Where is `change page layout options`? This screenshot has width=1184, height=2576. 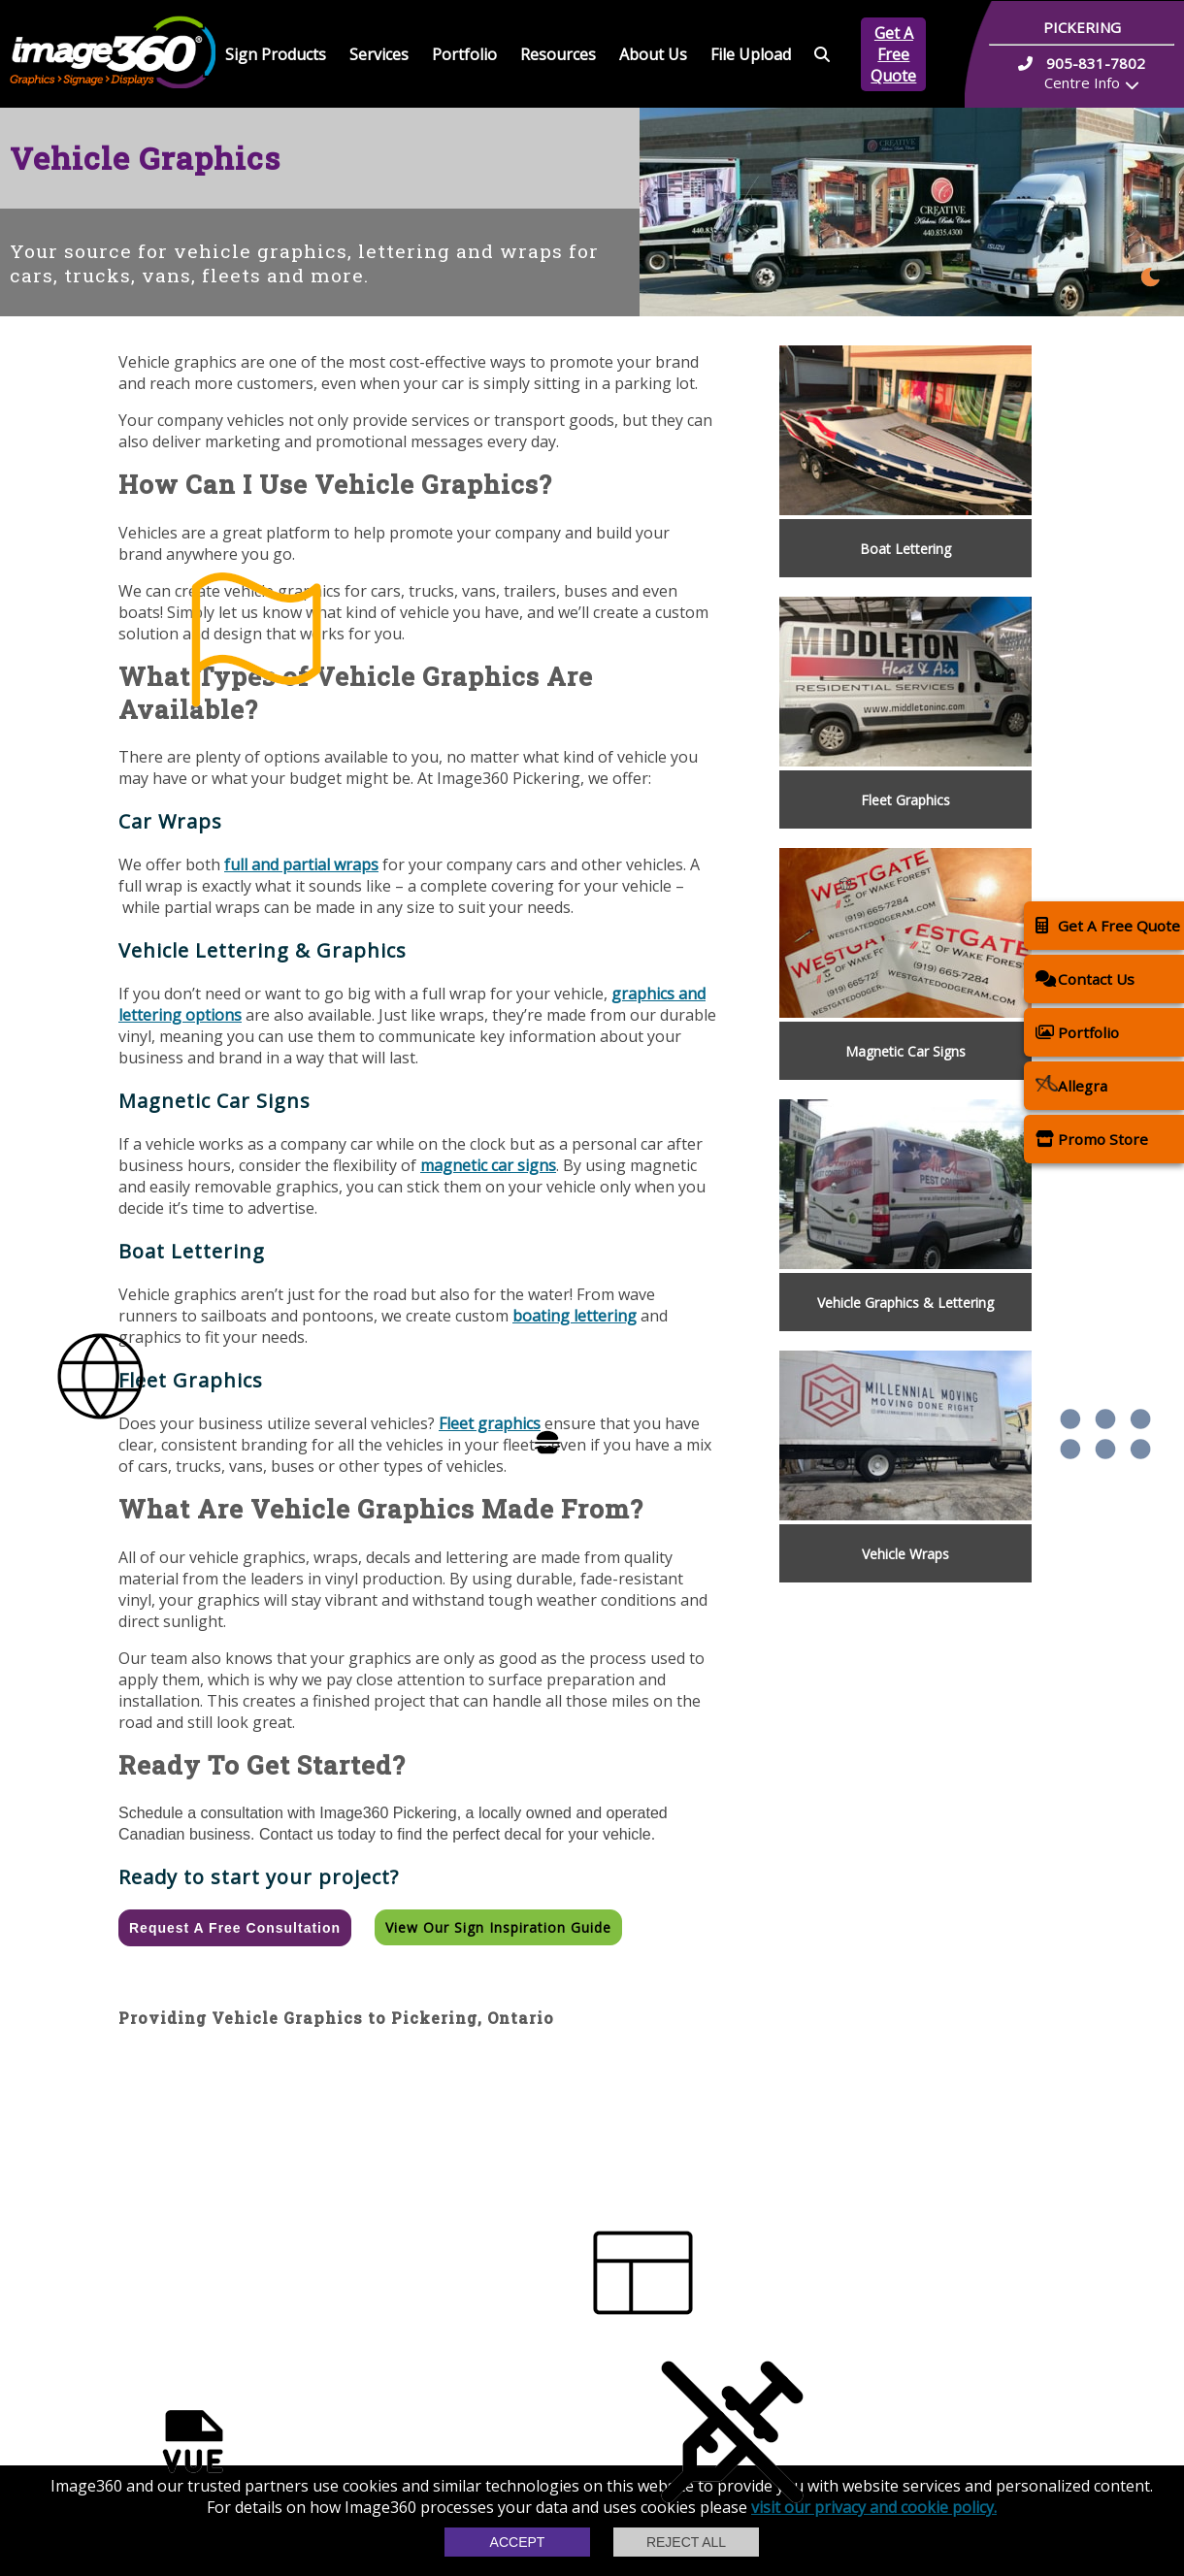
change page layout options is located at coordinates (642, 2272).